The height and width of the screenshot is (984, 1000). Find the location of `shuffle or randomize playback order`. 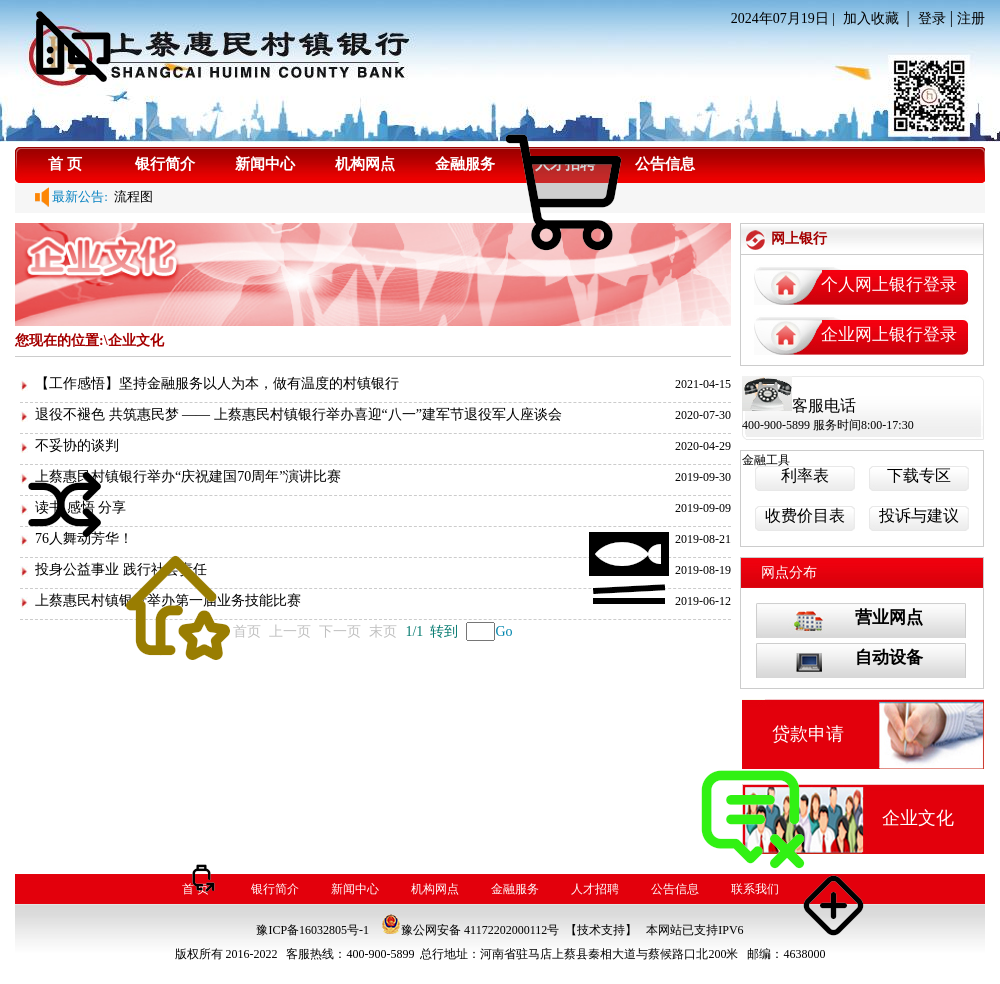

shuffle or randomize playback order is located at coordinates (64, 504).